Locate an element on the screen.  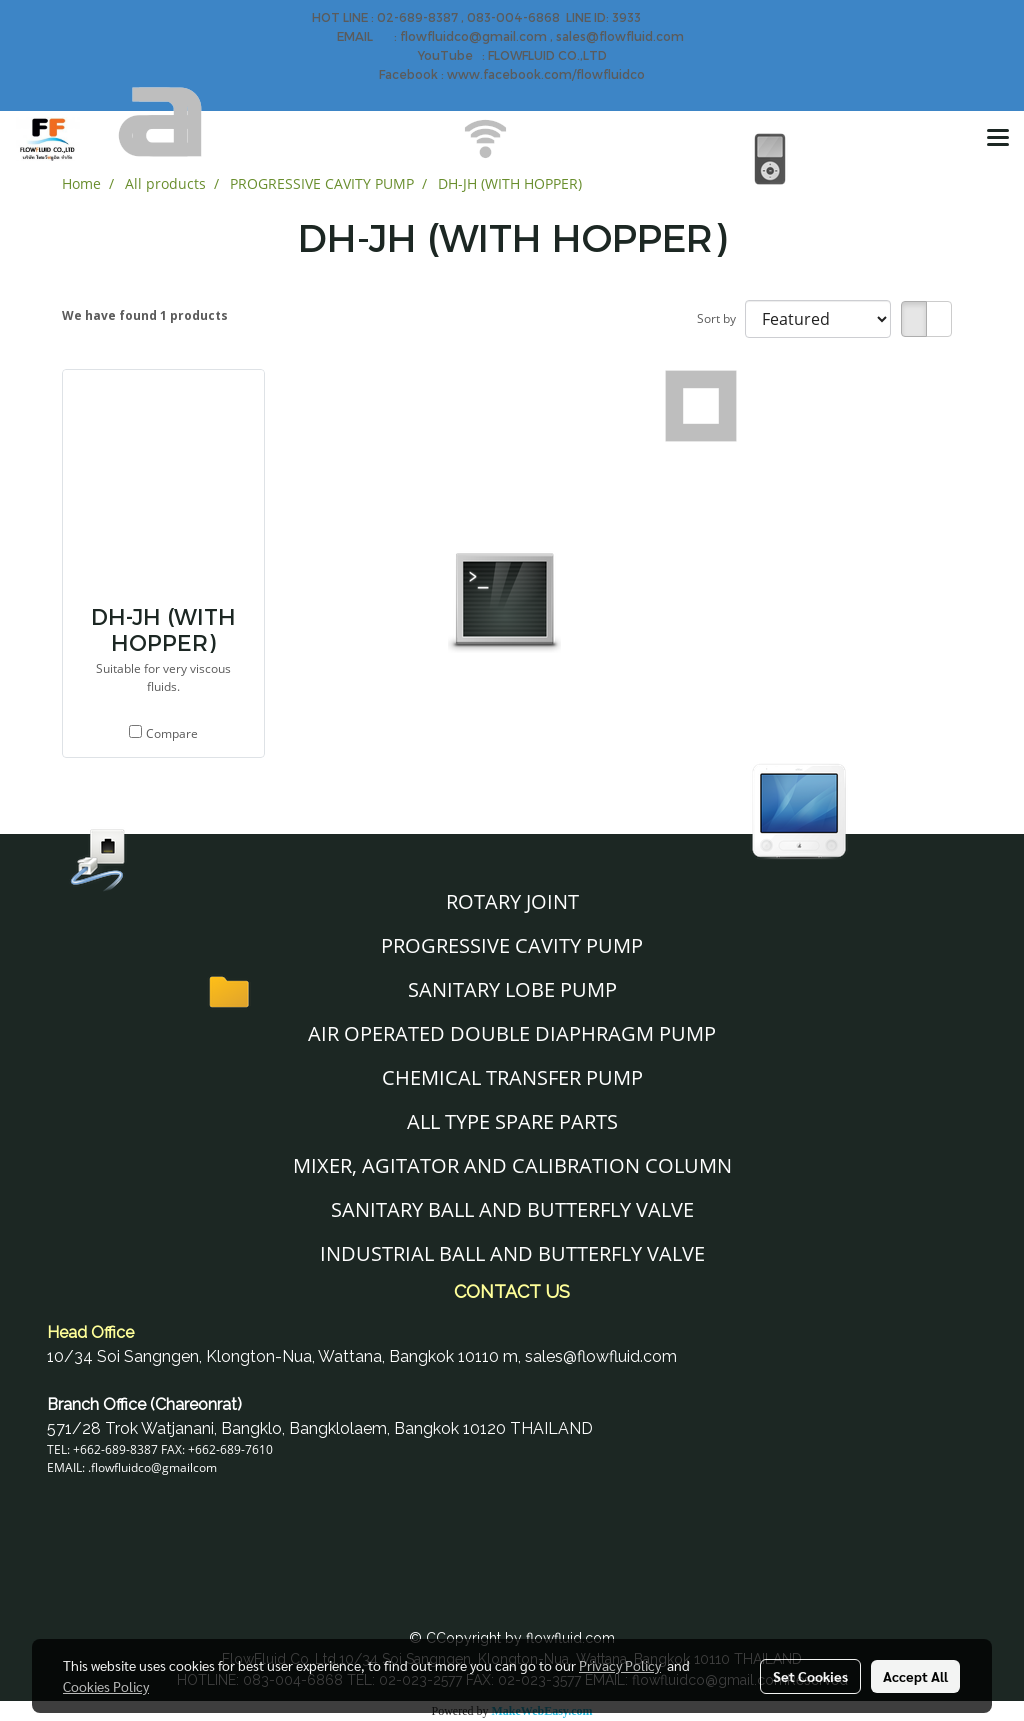
open the terminal application is located at coordinates (504, 596).